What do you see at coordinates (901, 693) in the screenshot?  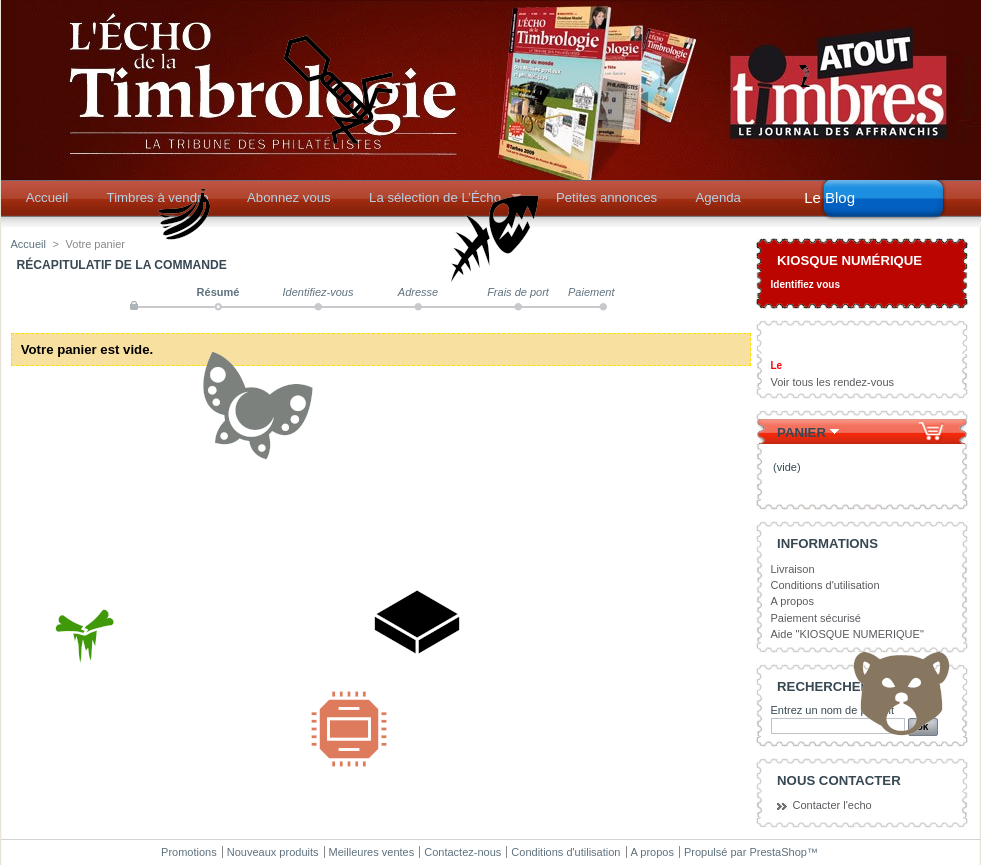 I see `represents a bear character or avatar in a game` at bounding box center [901, 693].